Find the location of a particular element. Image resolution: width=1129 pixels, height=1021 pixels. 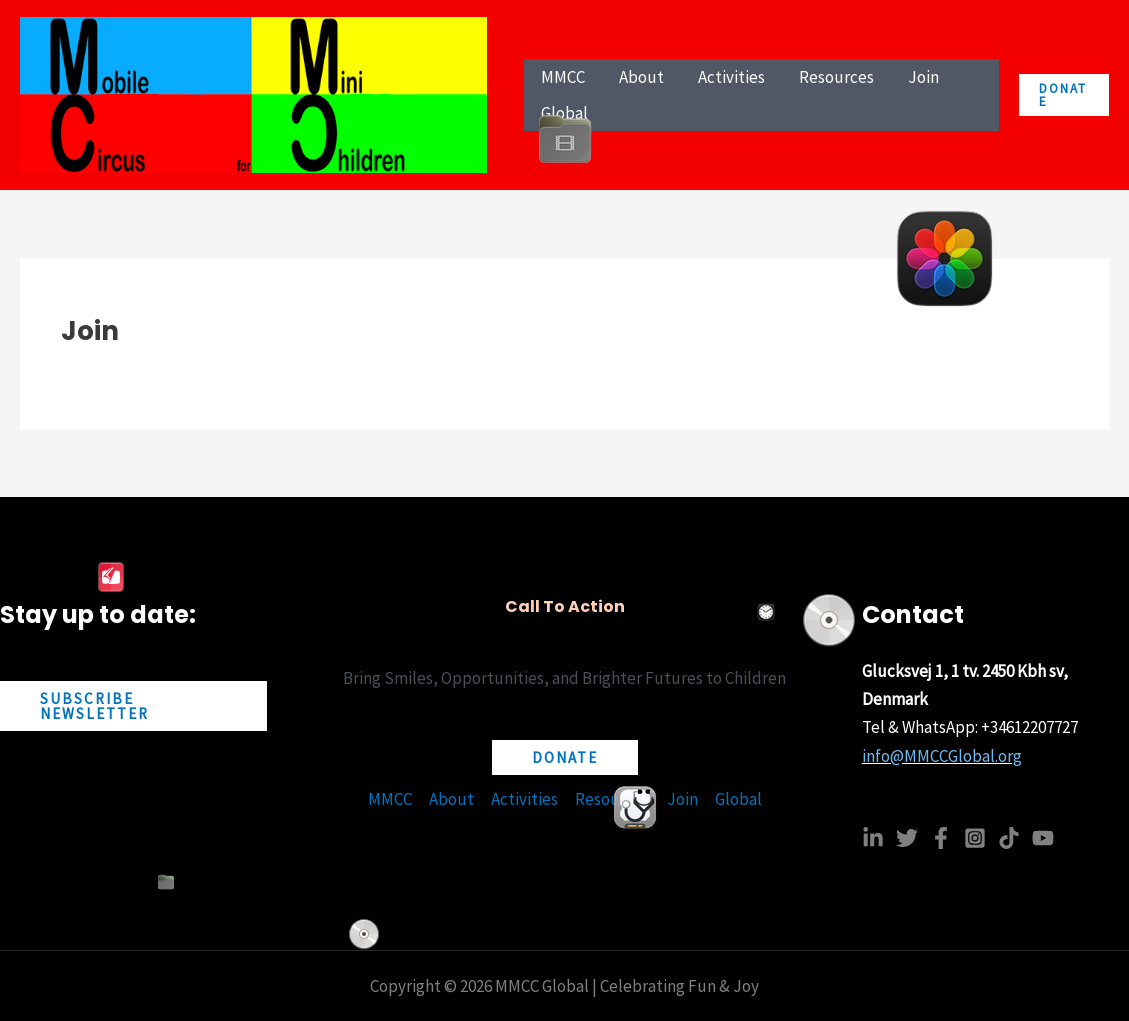

open the photos app is located at coordinates (944, 258).